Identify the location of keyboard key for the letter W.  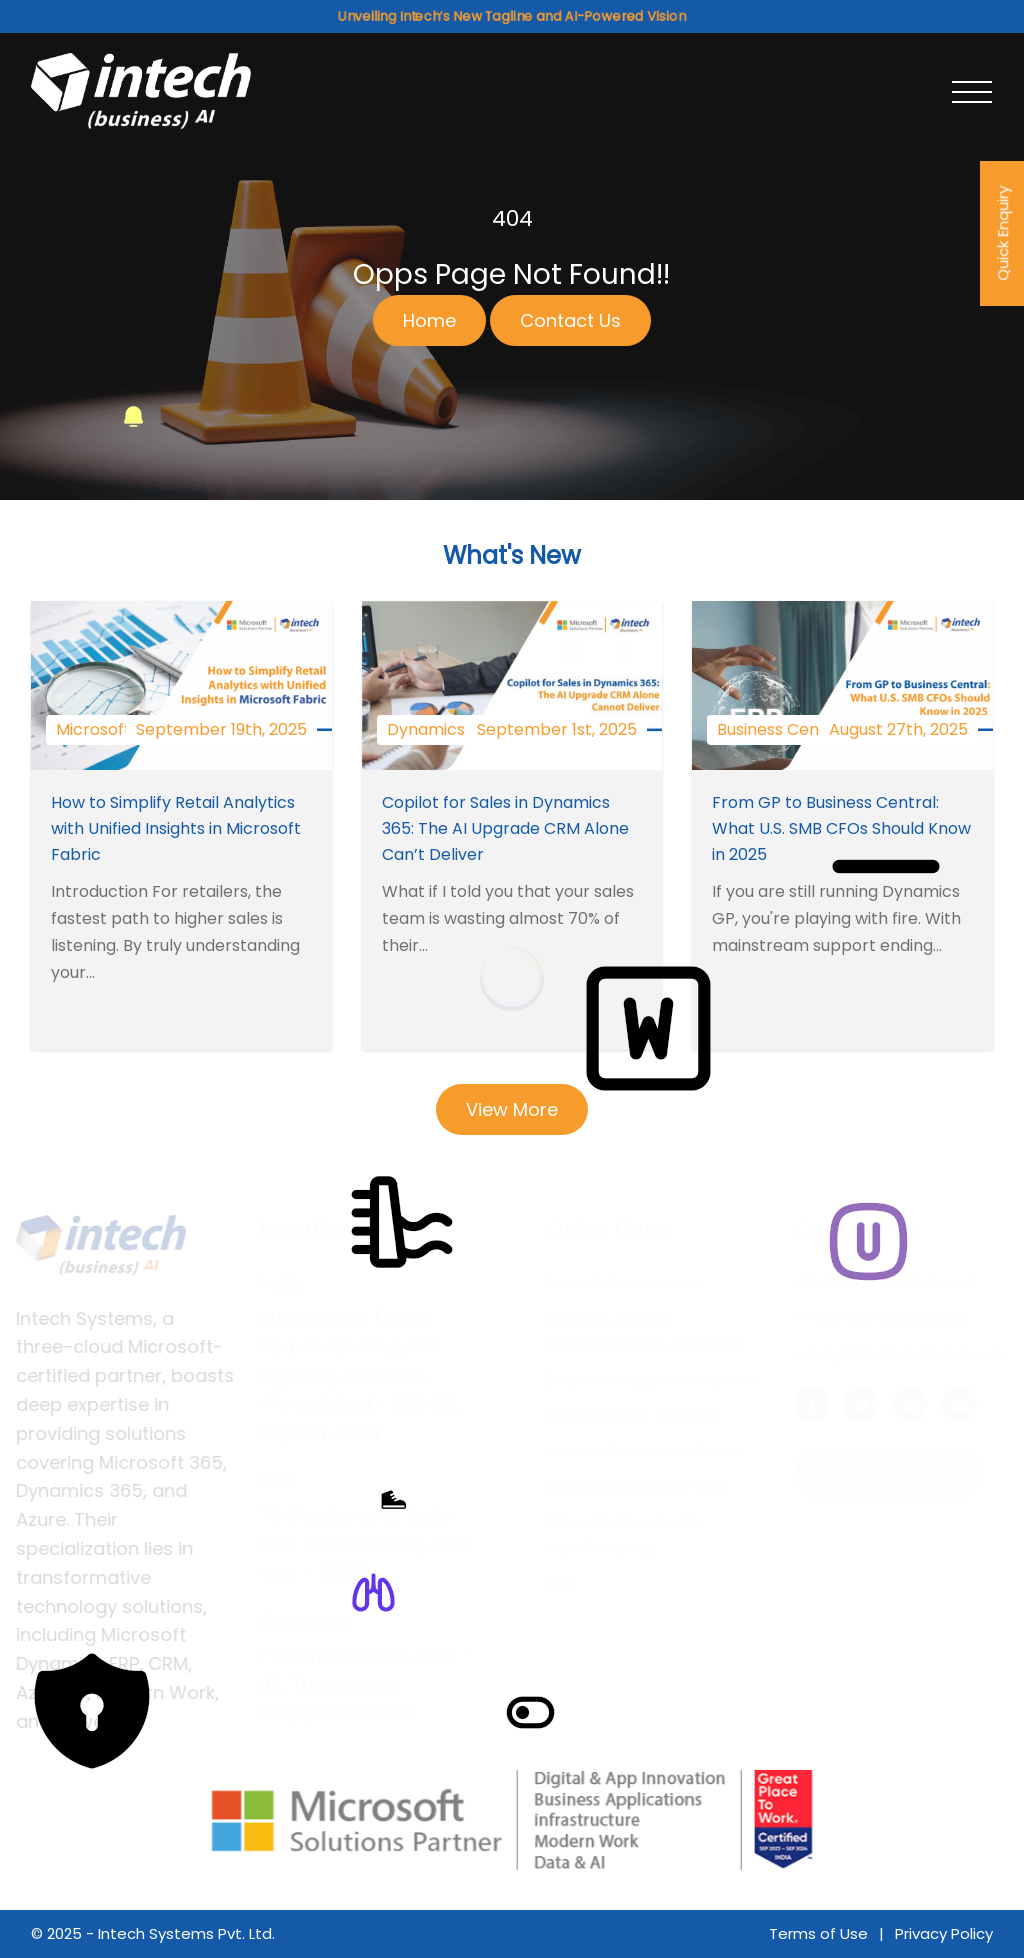
(648, 1028).